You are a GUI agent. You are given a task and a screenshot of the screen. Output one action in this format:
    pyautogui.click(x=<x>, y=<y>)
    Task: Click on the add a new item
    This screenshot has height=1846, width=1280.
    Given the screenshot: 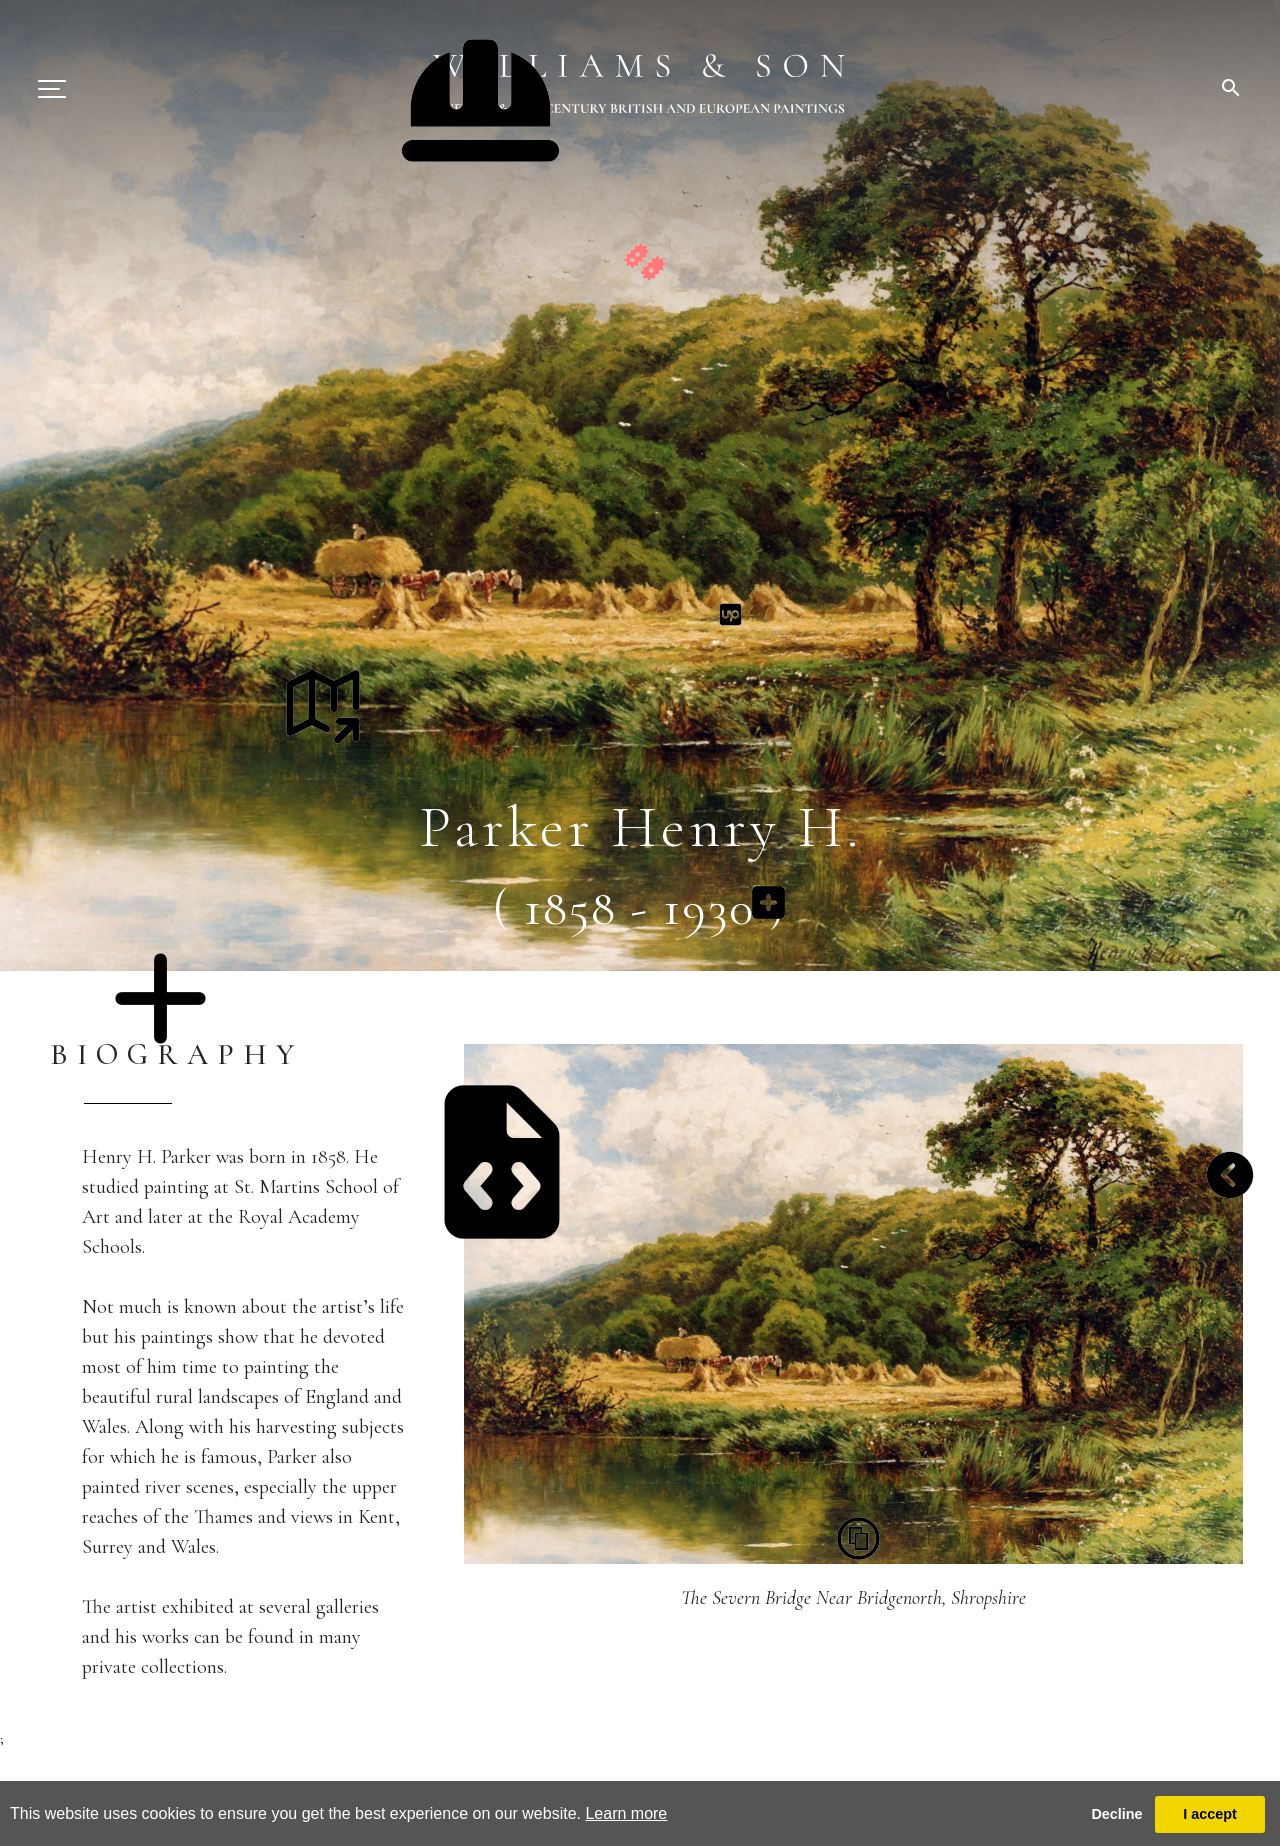 What is the action you would take?
    pyautogui.click(x=160, y=998)
    